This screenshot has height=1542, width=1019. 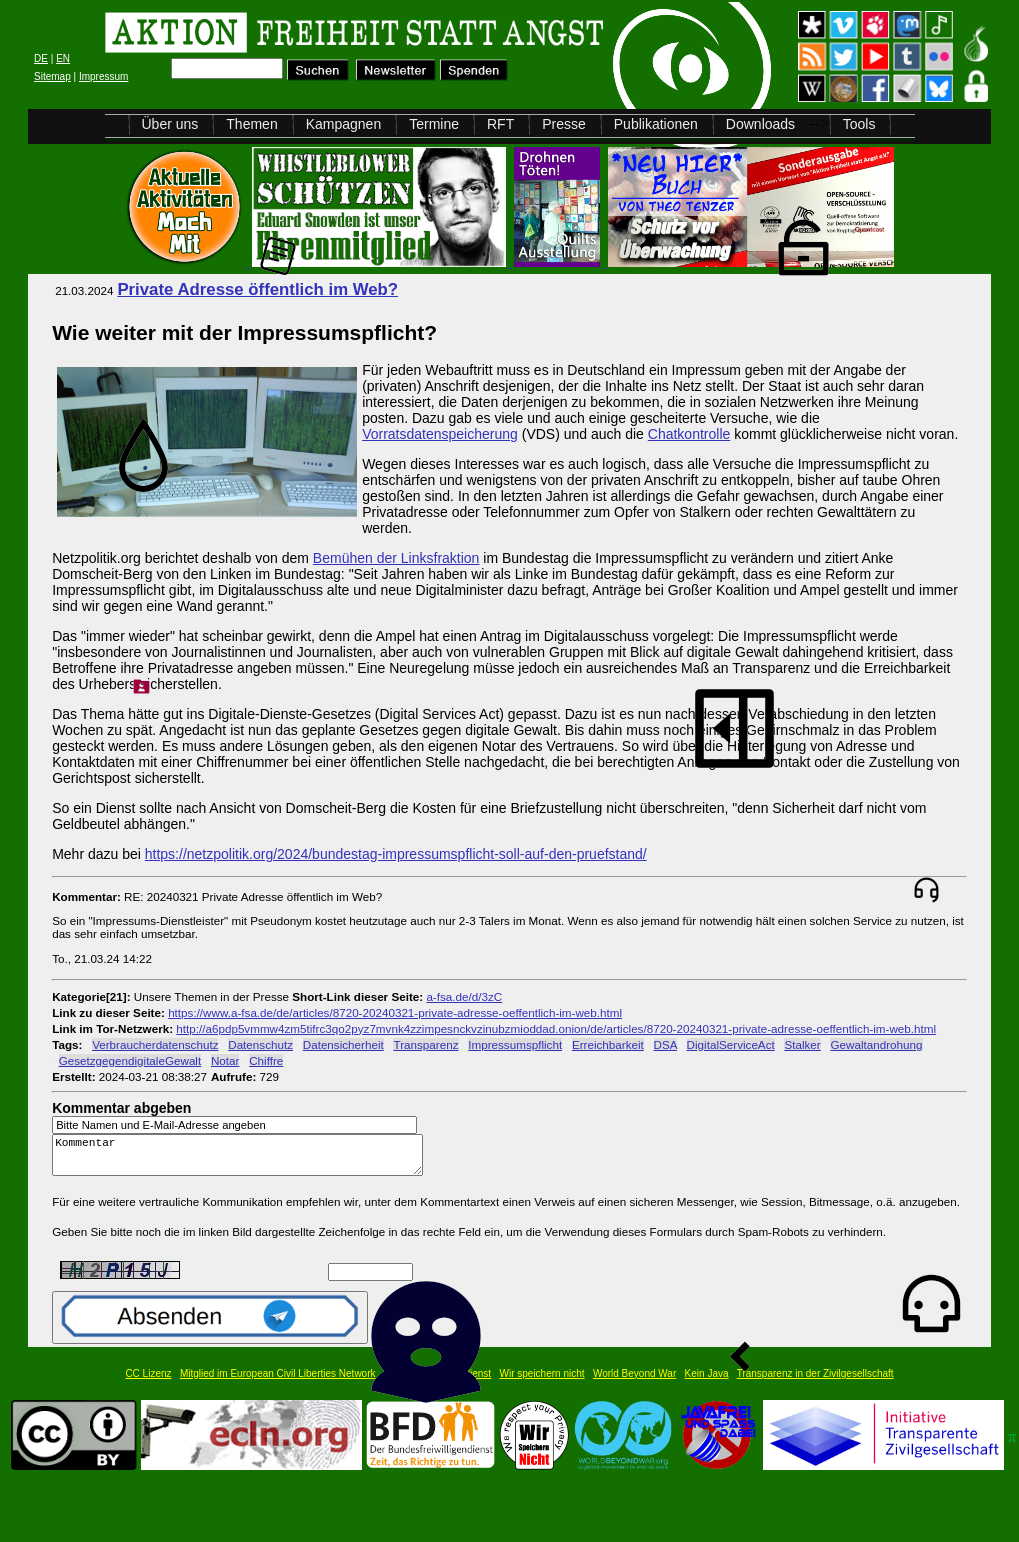 I want to click on access your personal files folder, so click(x=141, y=686).